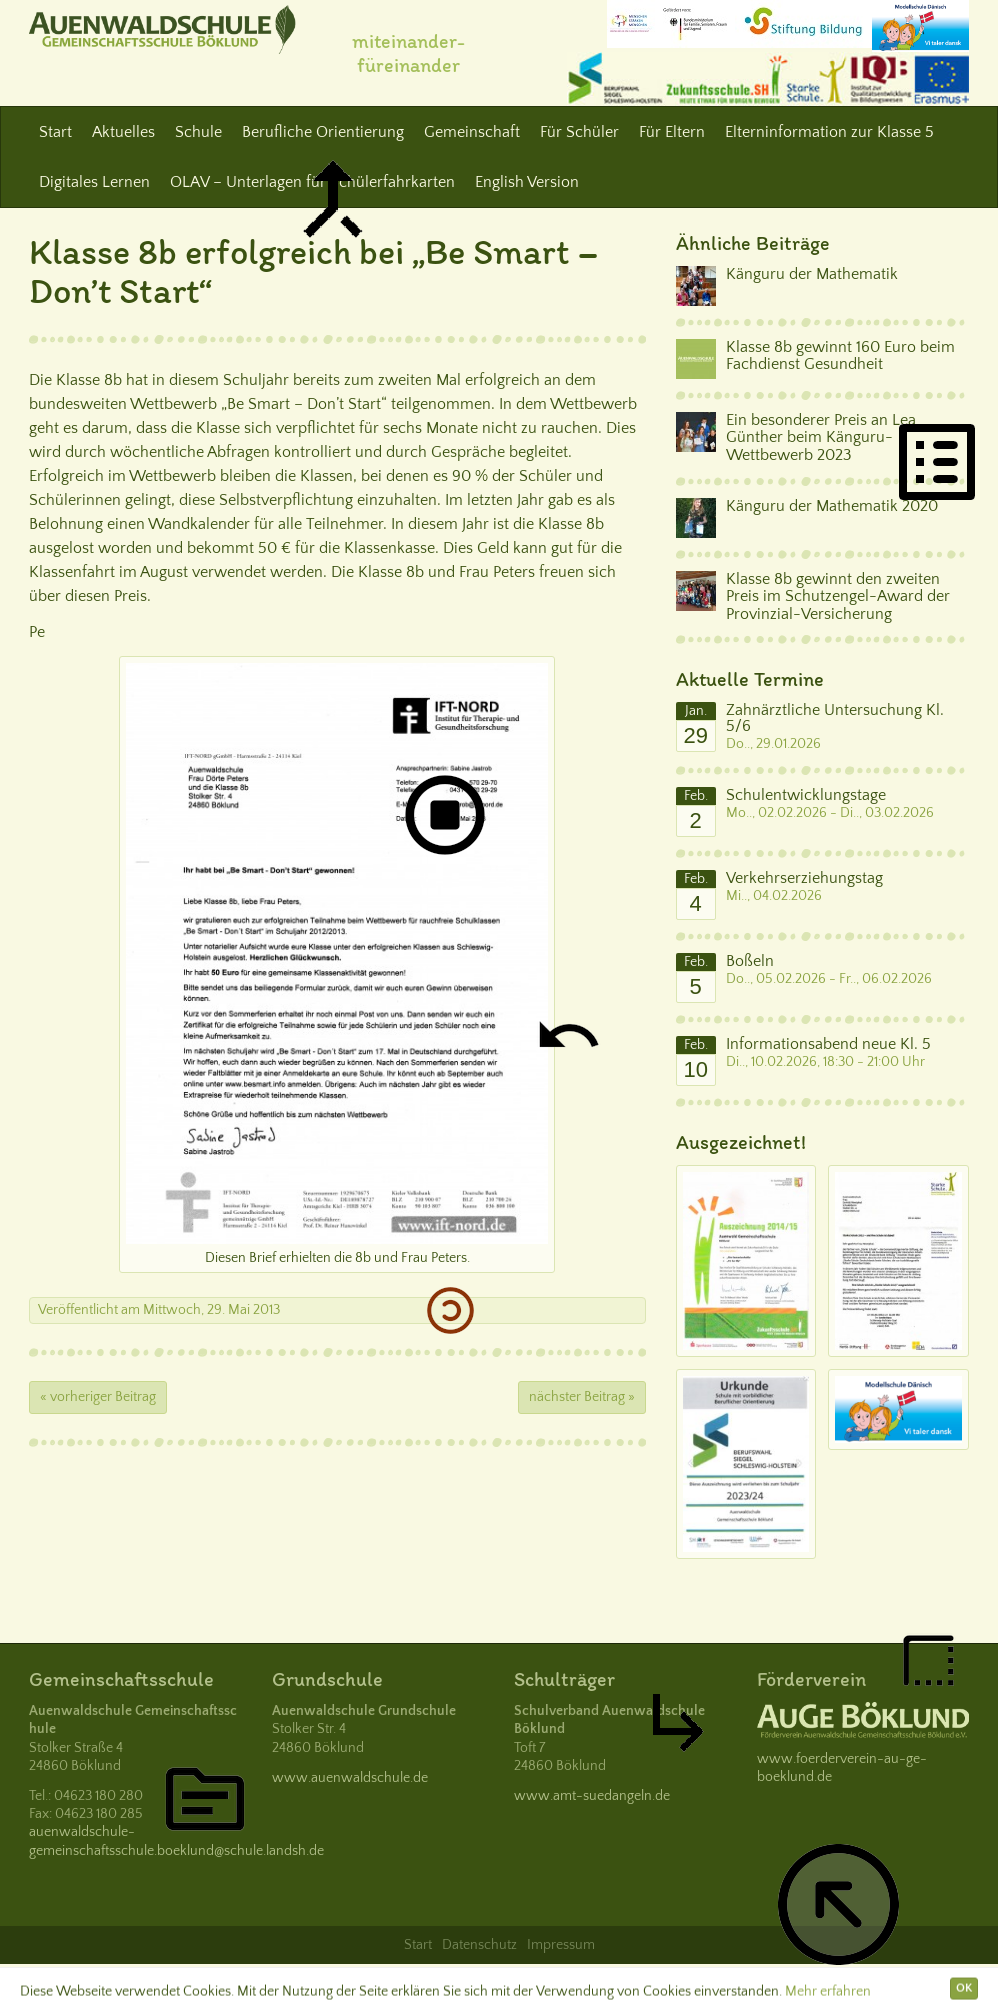  What do you see at coordinates (680, 1721) in the screenshot?
I see `navigate to a subdirectory or nested folder` at bounding box center [680, 1721].